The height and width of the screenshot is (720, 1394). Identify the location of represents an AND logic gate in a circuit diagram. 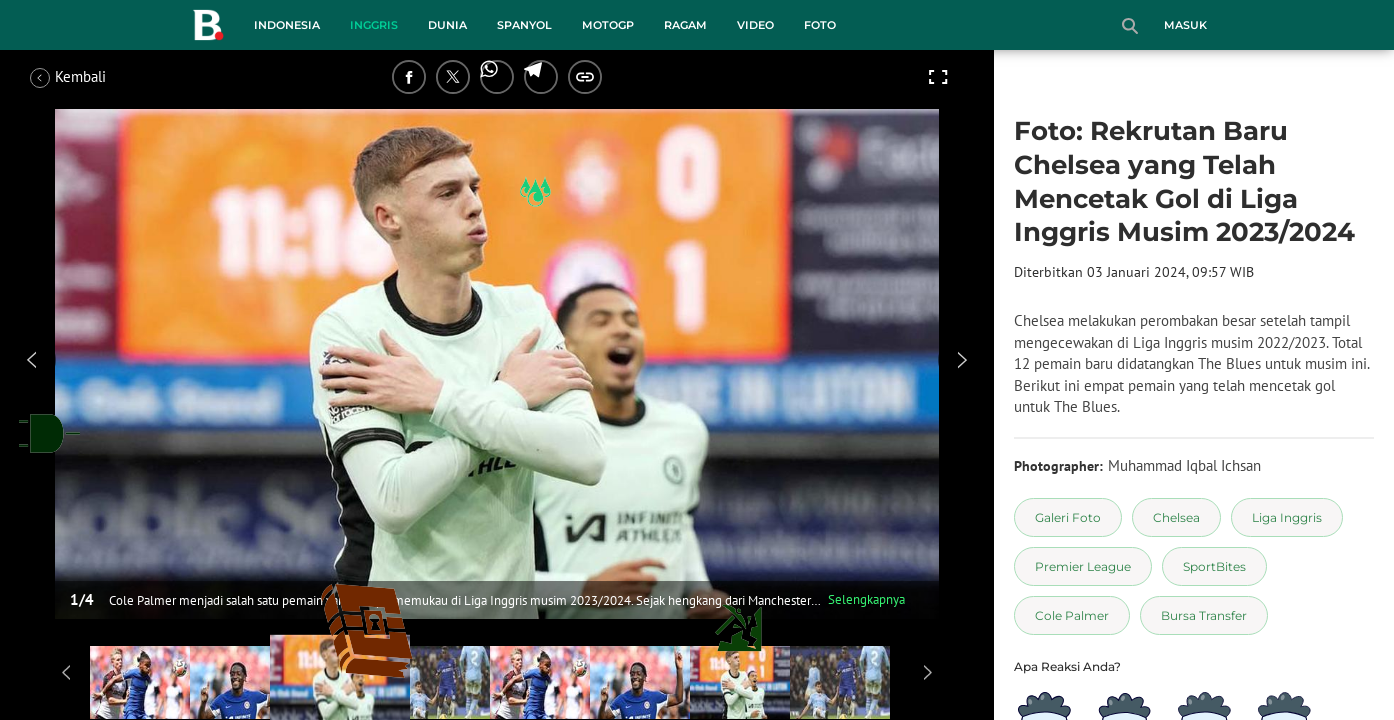
(49, 433).